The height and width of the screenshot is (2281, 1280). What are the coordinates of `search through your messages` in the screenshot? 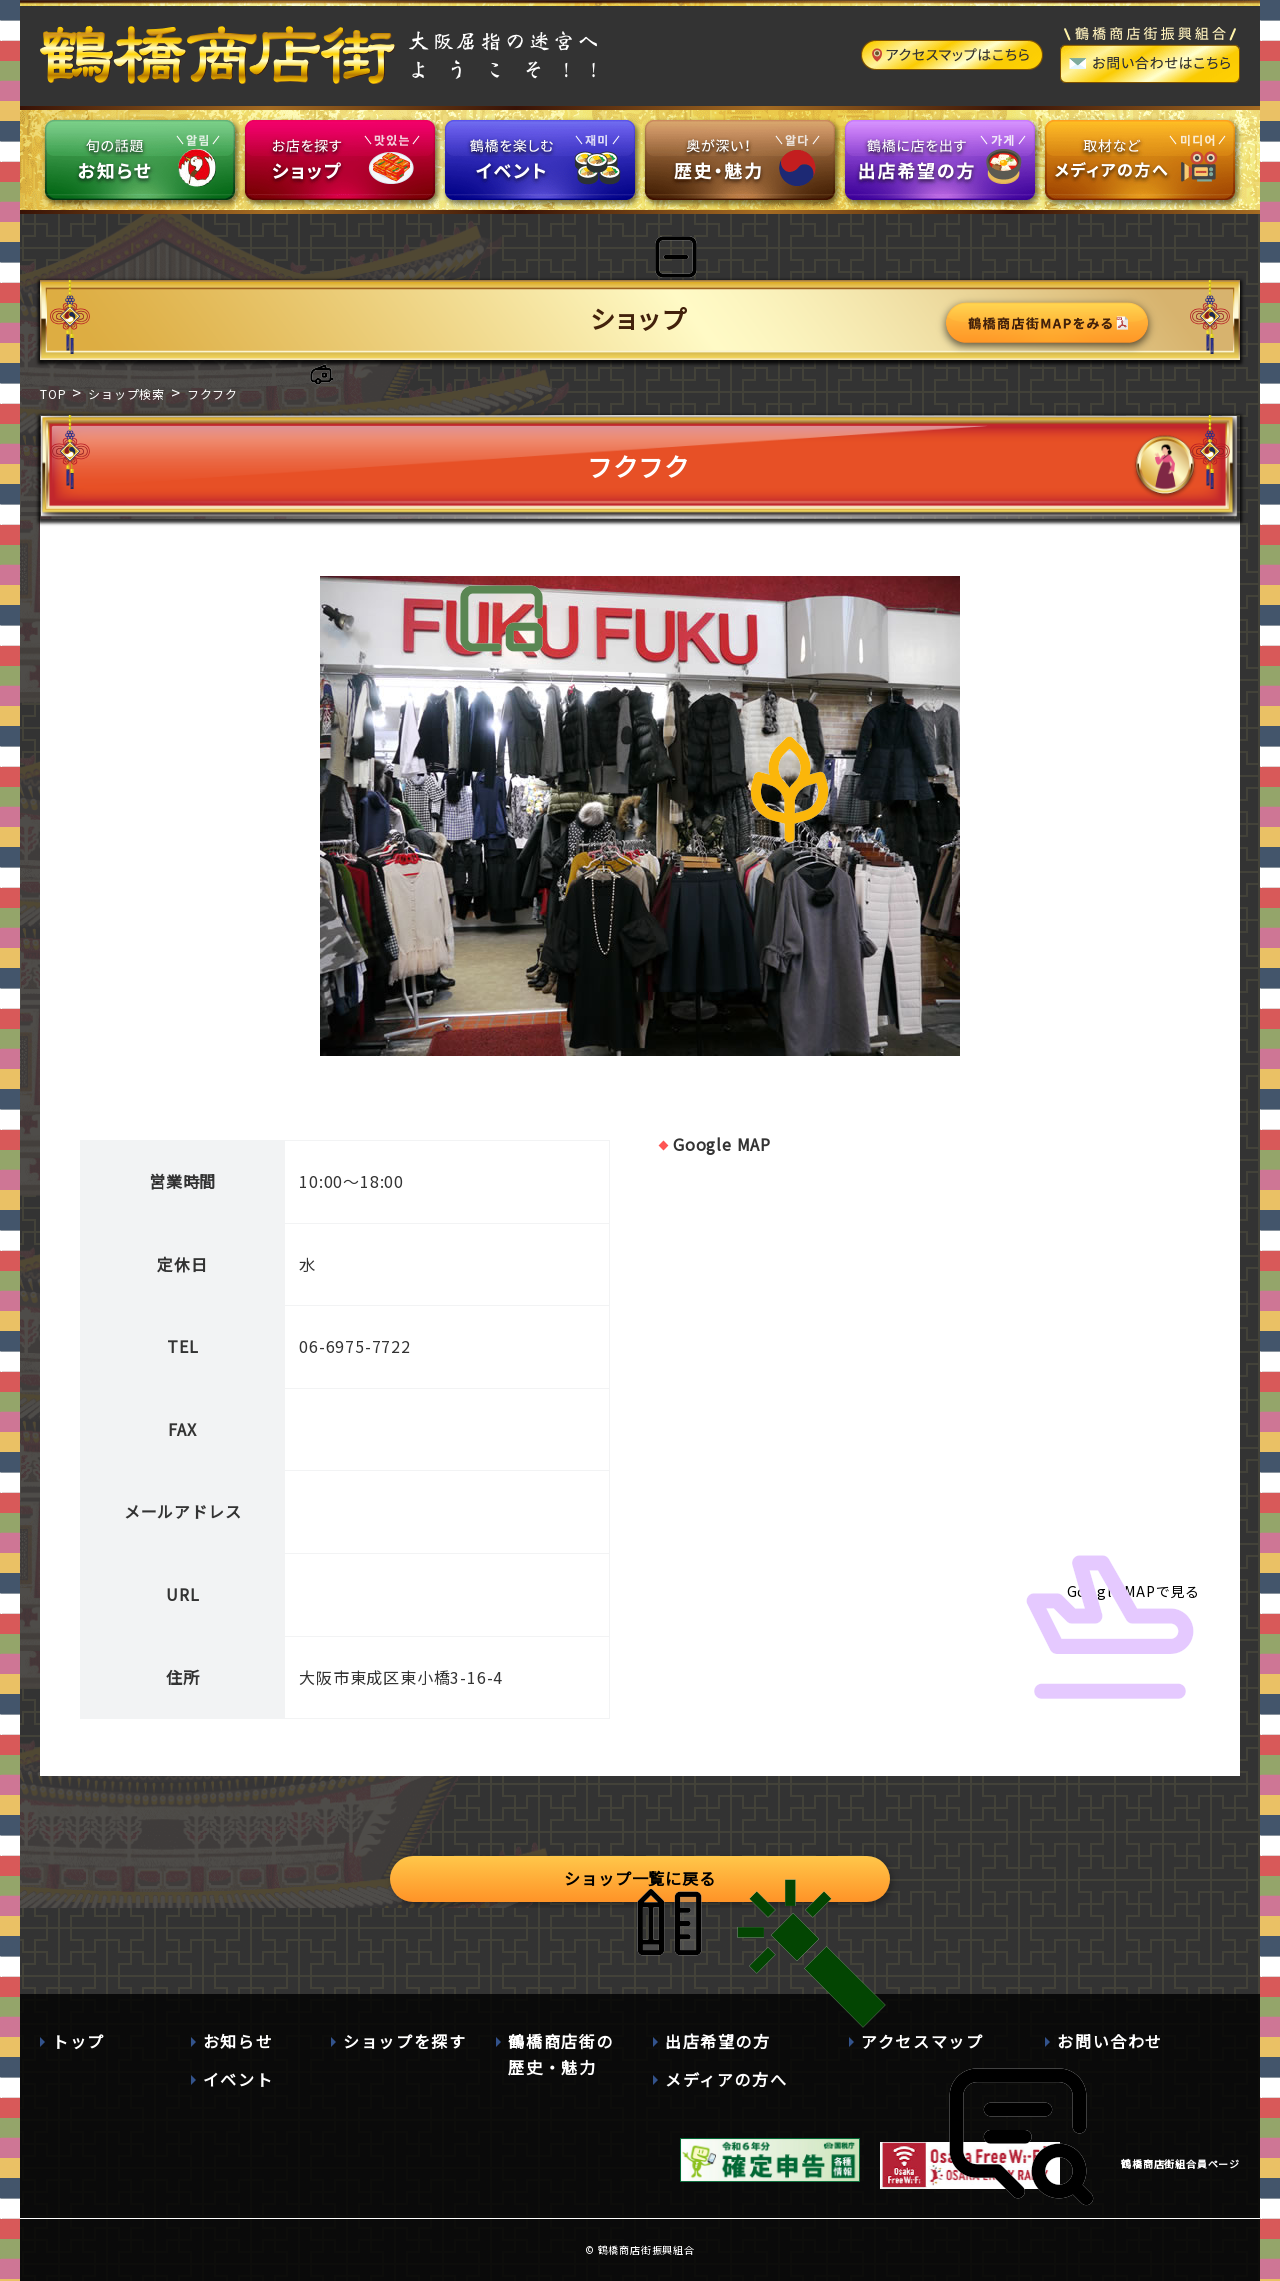 It's located at (1018, 2130).